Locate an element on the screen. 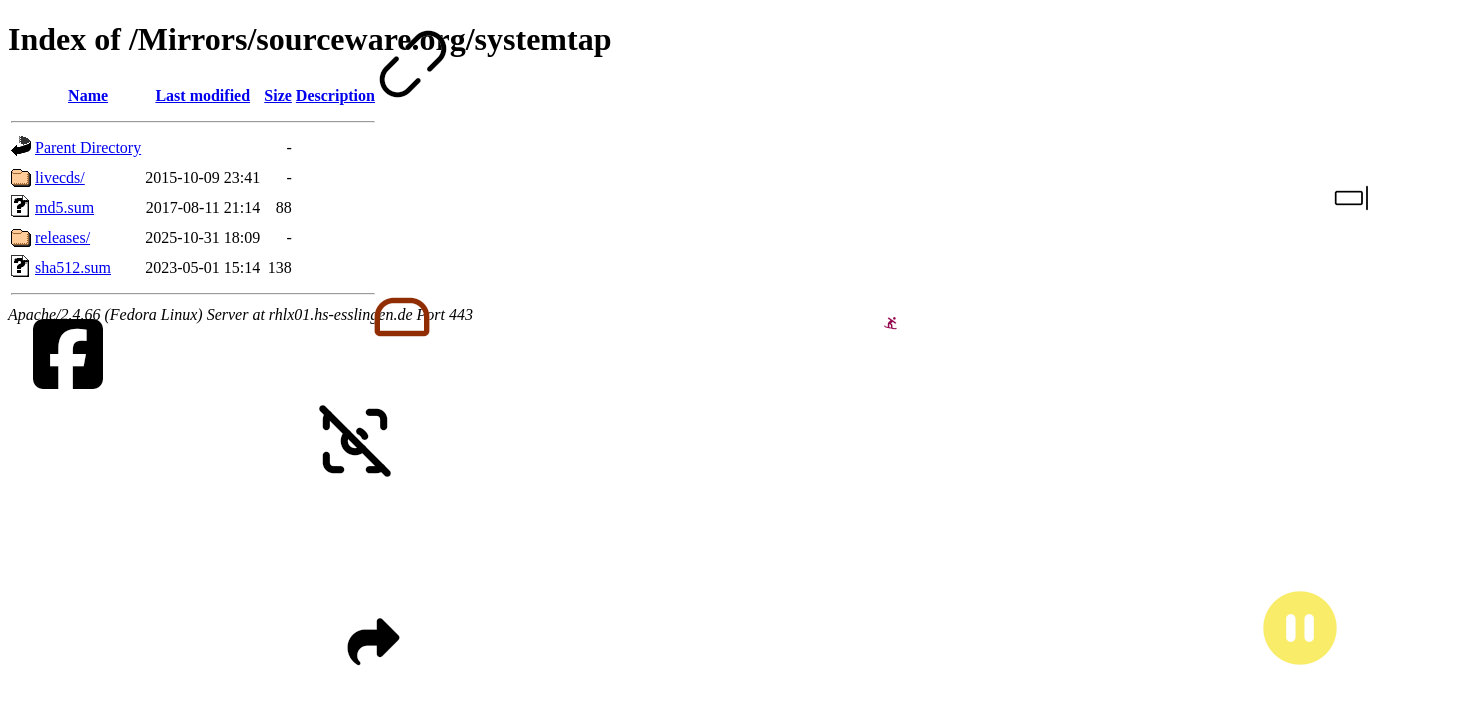  share this content is located at coordinates (373, 642).